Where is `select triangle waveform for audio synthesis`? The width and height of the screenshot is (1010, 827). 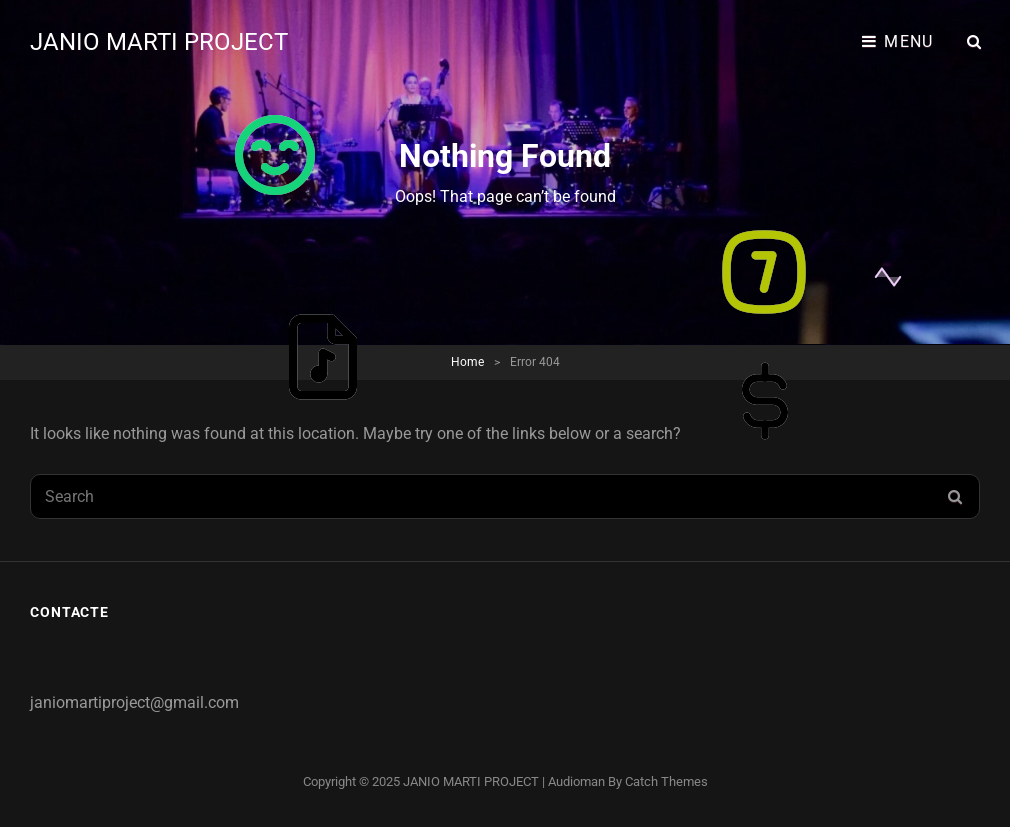
select triangle waveform for audio synthesis is located at coordinates (888, 277).